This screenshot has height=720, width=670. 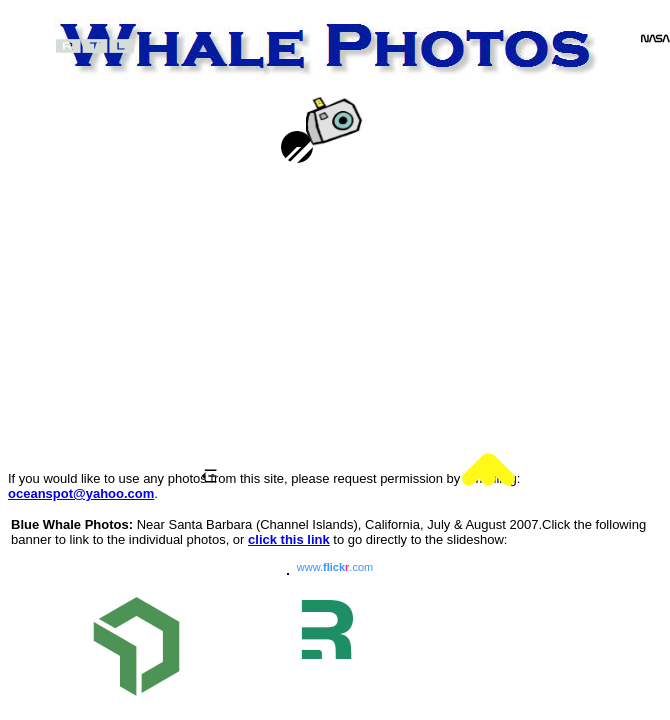 What do you see at coordinates (488, 469) in the screenshot?
I see `open FontBase font management app` at bounding box center [488, 469].